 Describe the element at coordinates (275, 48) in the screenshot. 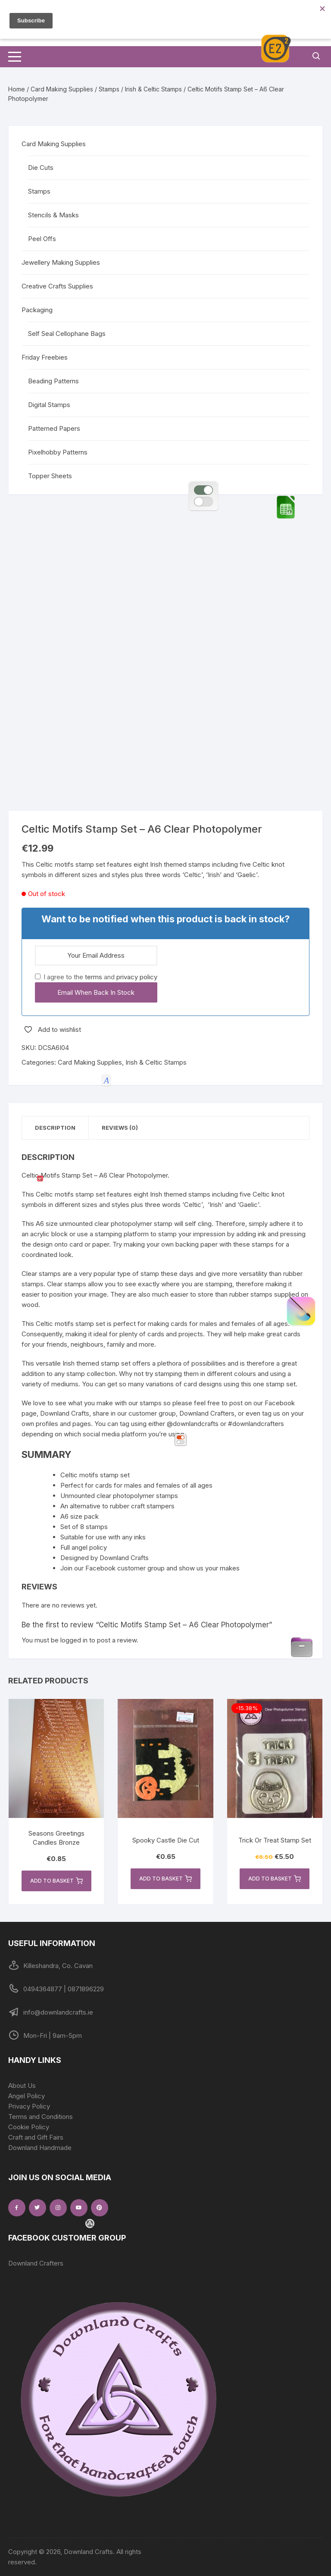

I see `launch Half-Life 2: Episode 2` at that location.